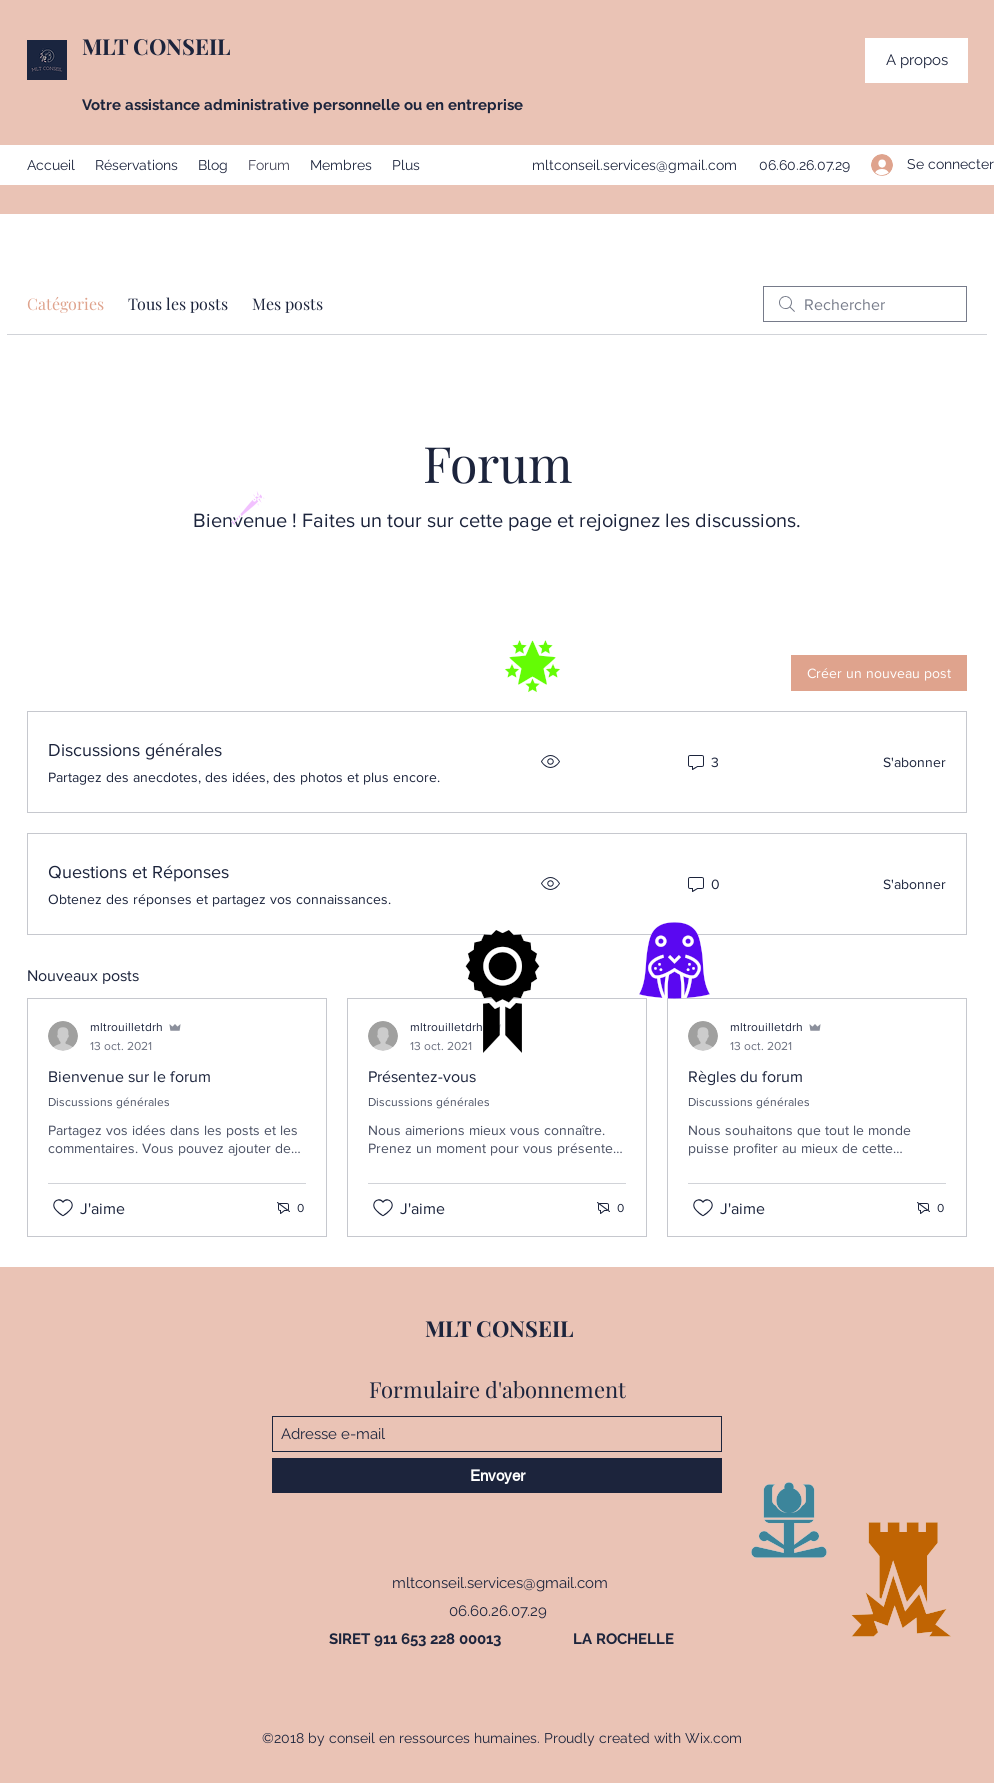 The width and height of the screenshot is (994, 1783). What do you see at coordinates (674, 960) in the screenshot?
I see `walrus character or avatar icon` at bounding box center [674, 960].